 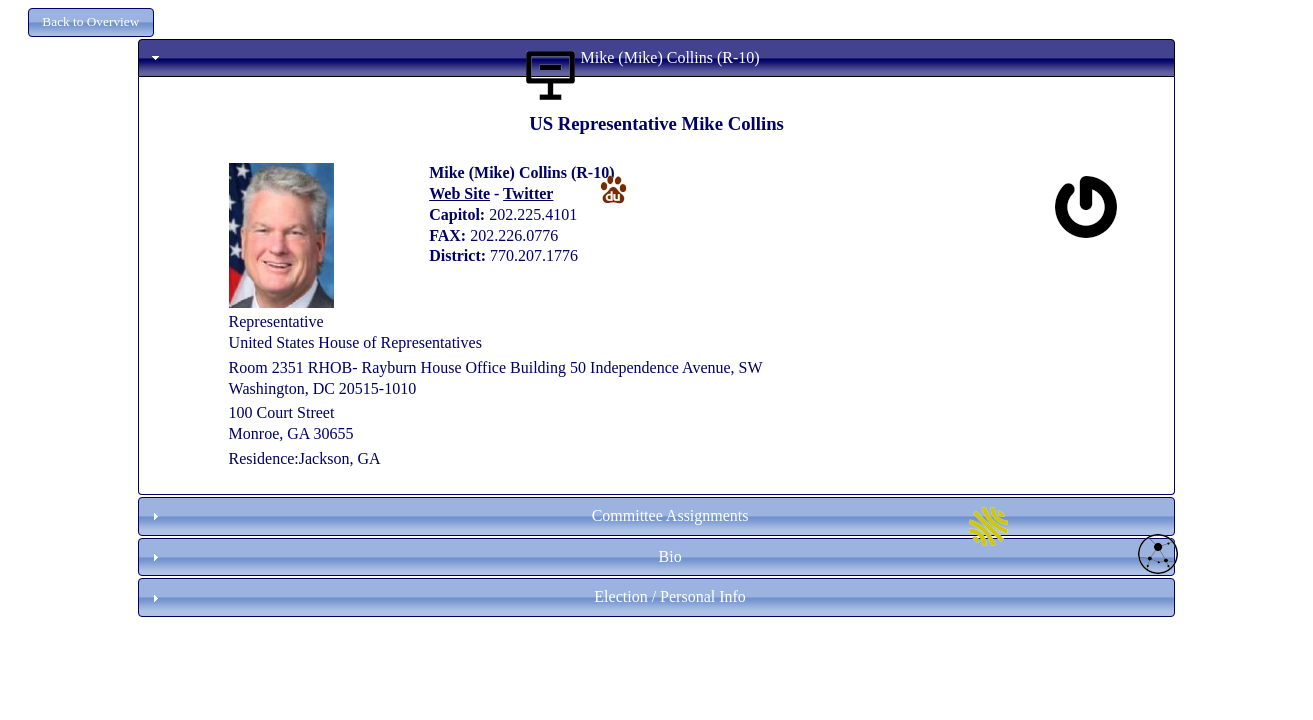 I want to click on aiohttp python library logo, so click(x=1158, y=554).